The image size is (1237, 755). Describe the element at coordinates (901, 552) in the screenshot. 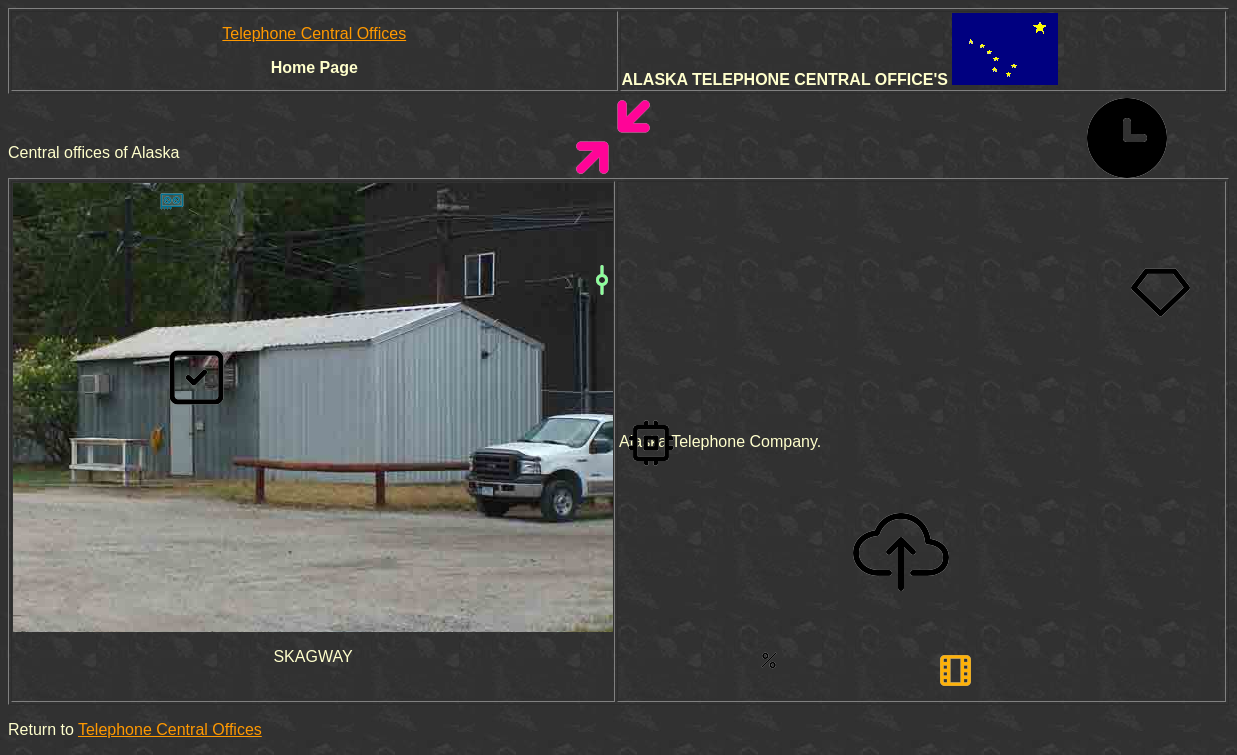

I see `upload a file to cloud storage` at that location.